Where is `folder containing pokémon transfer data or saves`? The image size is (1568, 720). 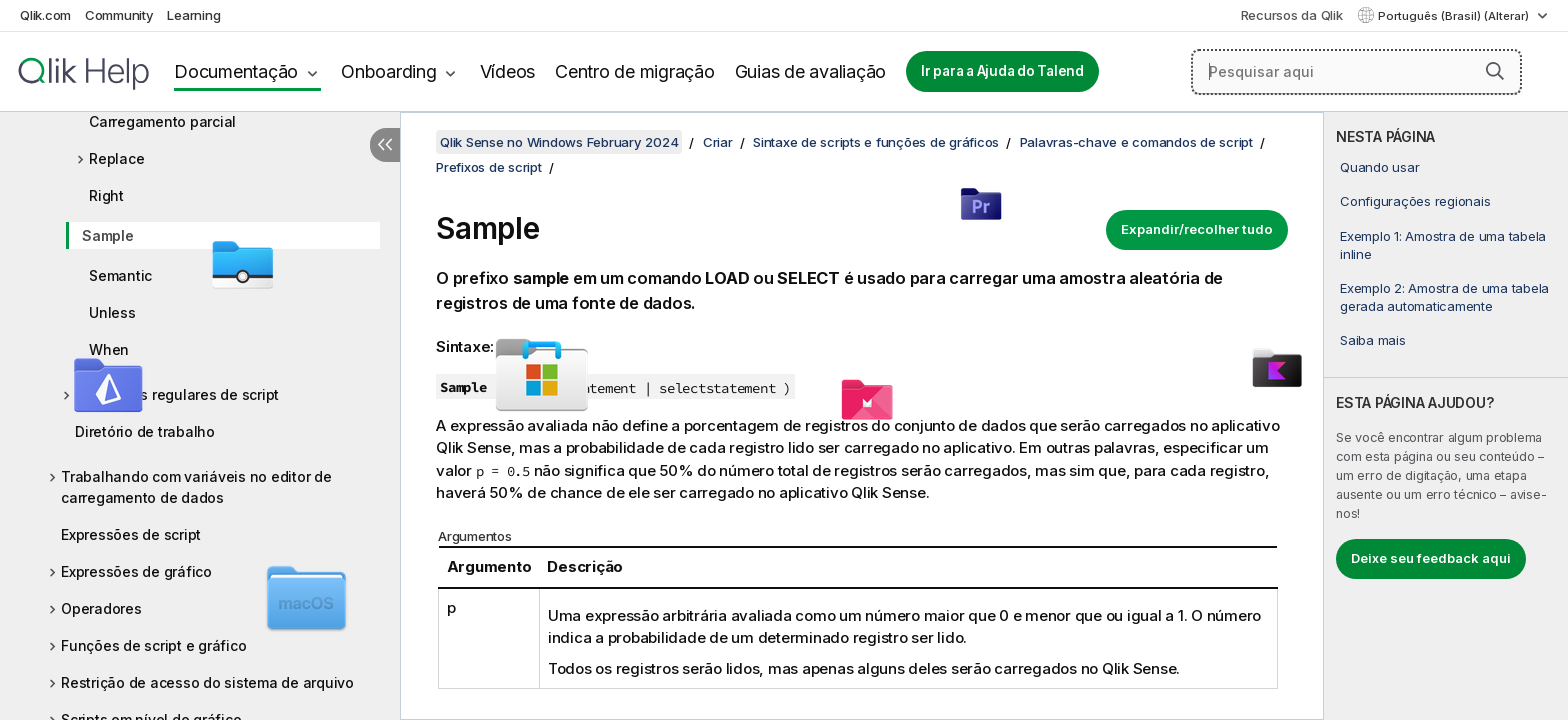
folder containing pokémon transfer data or saves is located at coordinates (242, 266).